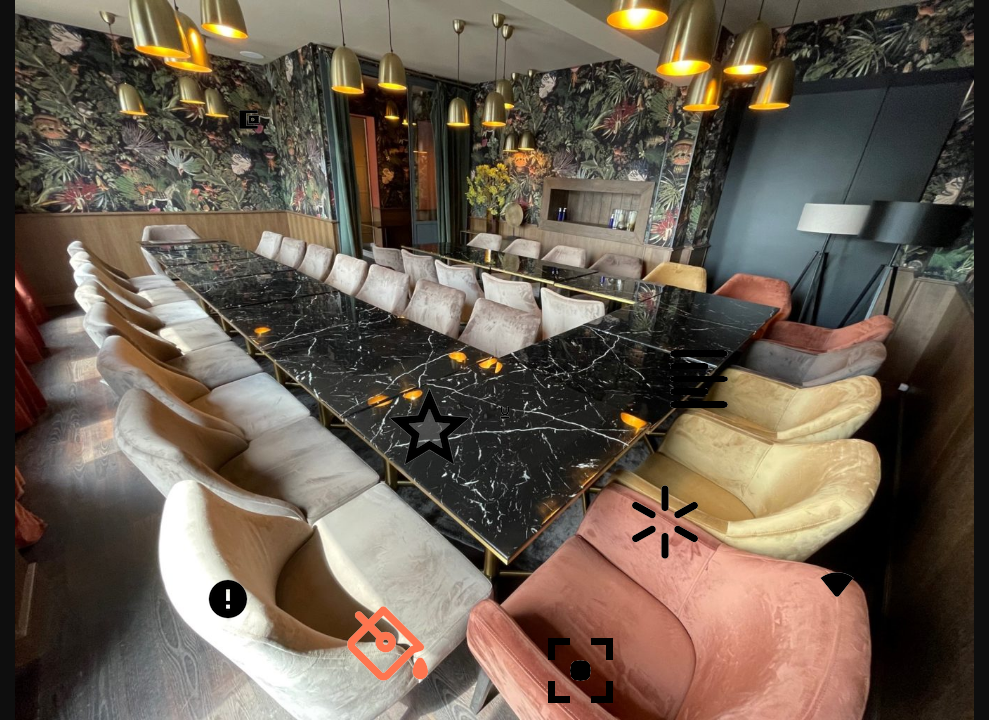 This screenshot has width=989, height=720. What do you see at coordinates (837, 585) in the screenshot?
I see `indicates full wifi signal strength` at bounding box center [837, 585].